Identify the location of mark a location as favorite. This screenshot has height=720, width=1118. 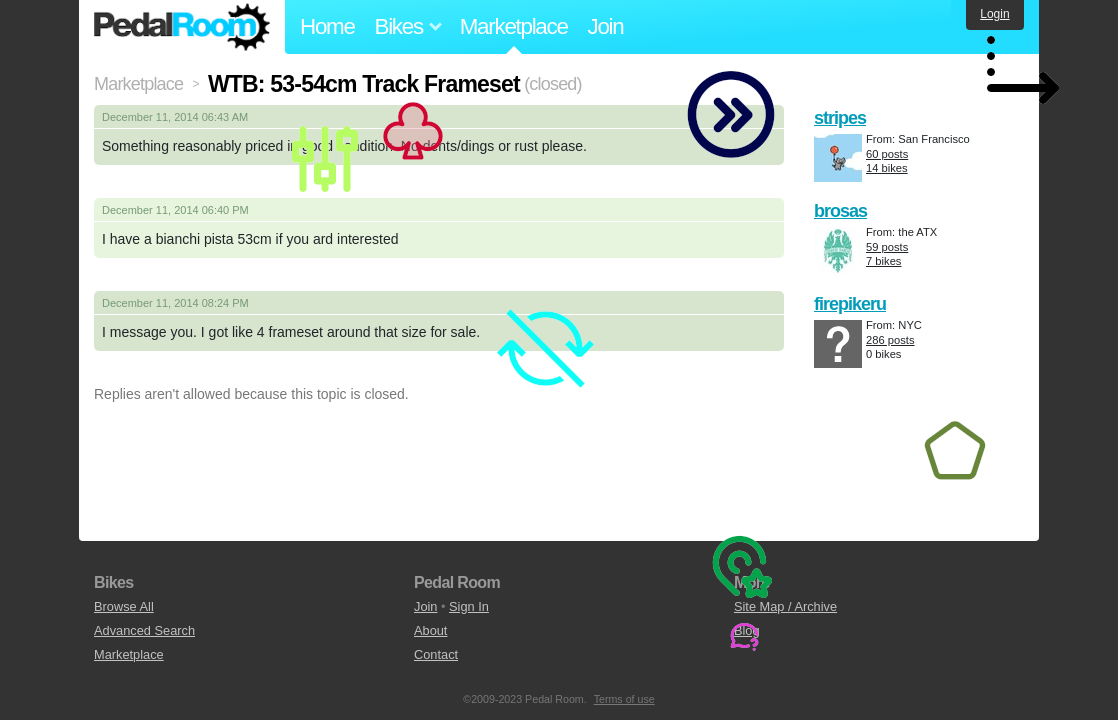
(739, 565).